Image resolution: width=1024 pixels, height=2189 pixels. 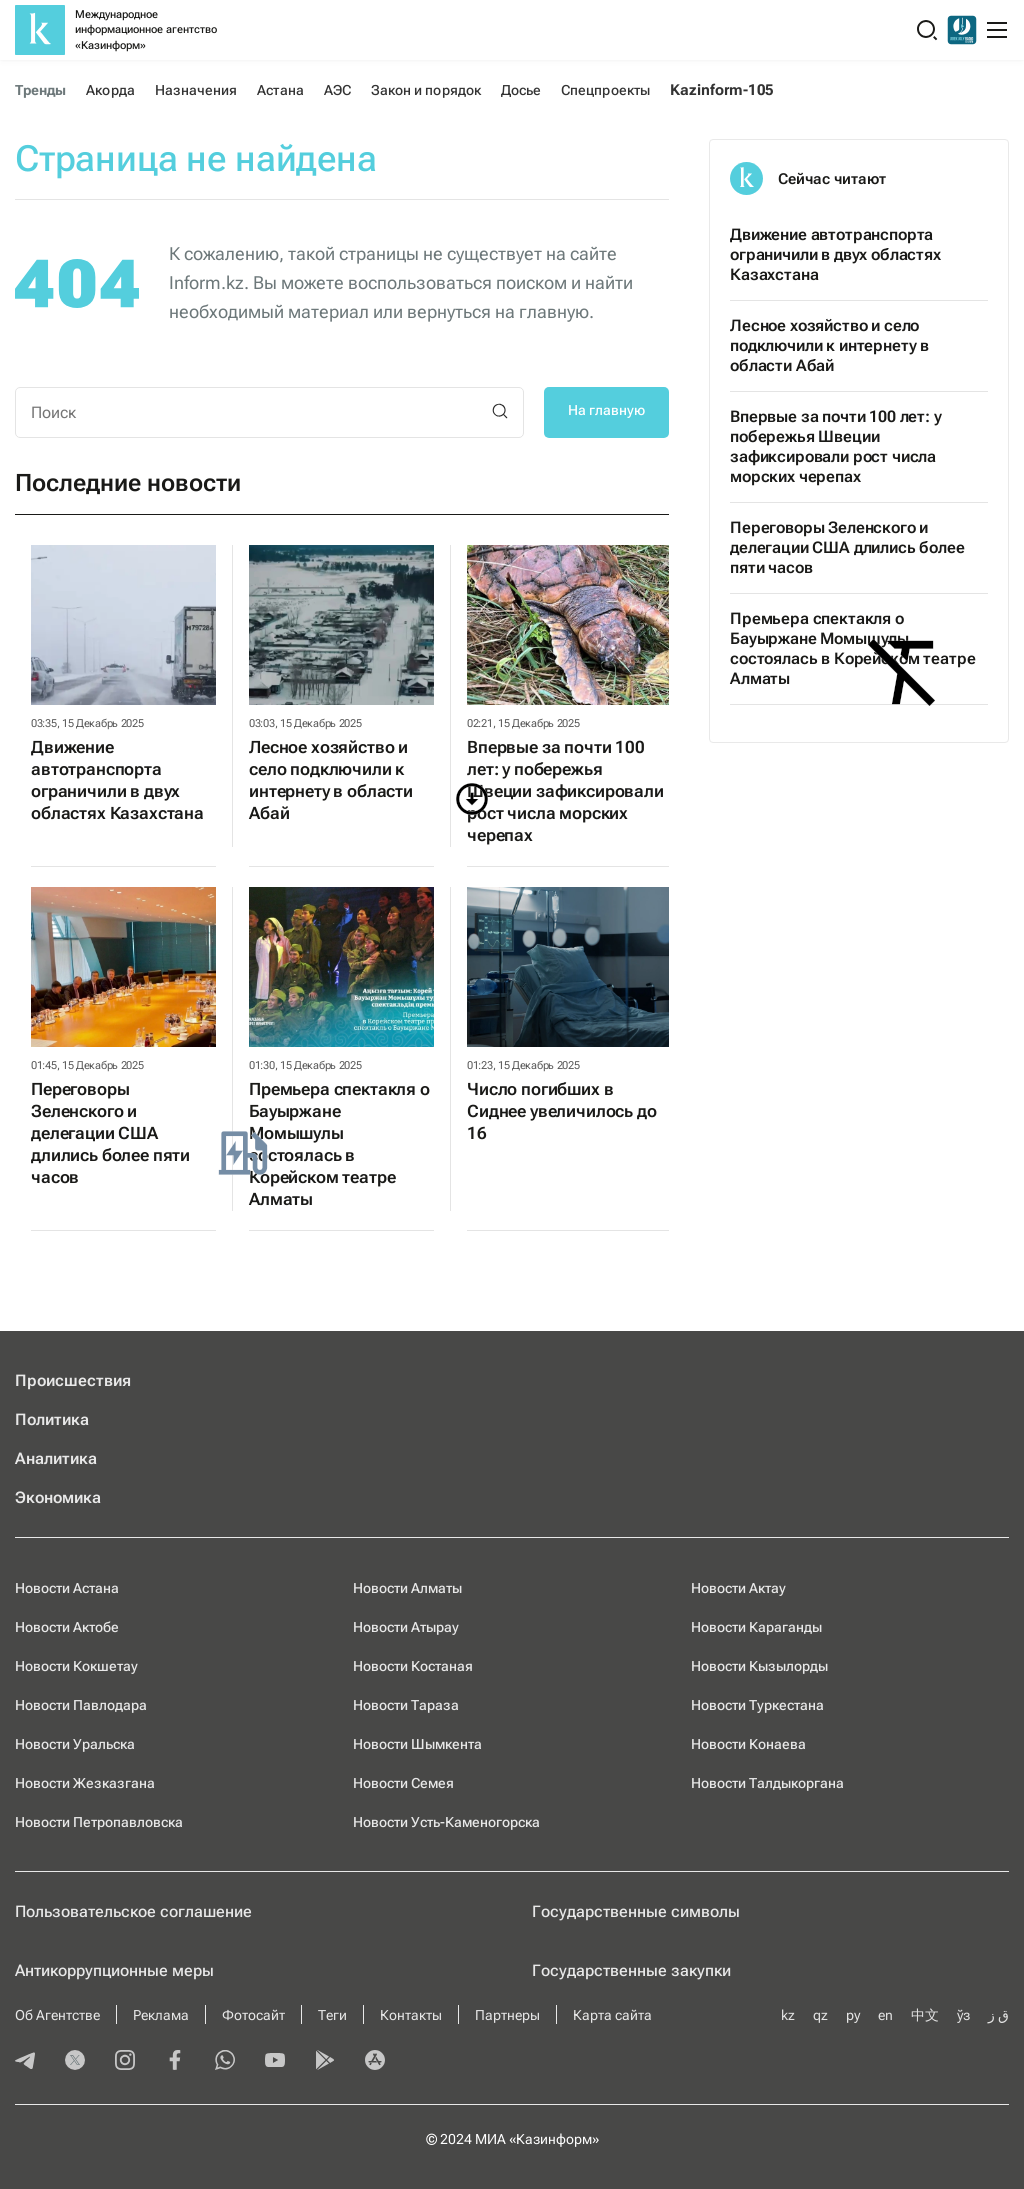 What do you see at coordinates (901, 672) in the screenshot?
I see `clear text formatting` at bounding box center [901, 672].